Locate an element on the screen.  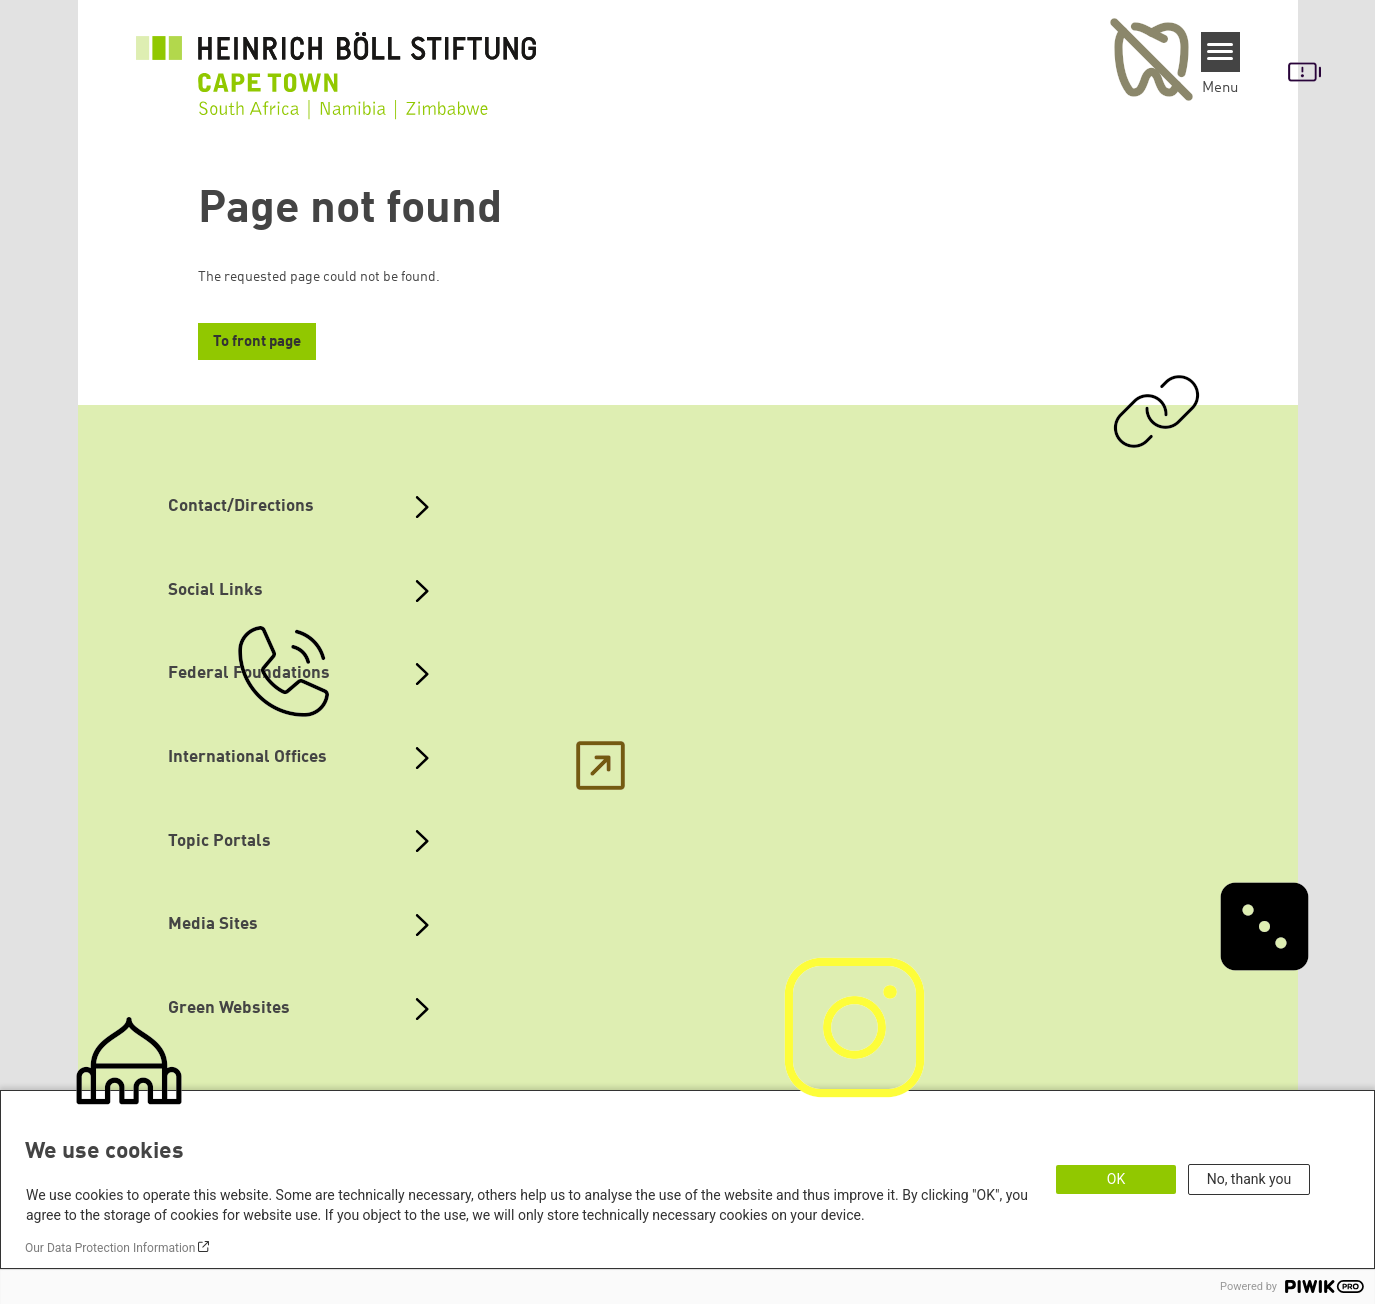
copy or share a link is located at coordinates (1156, 411).